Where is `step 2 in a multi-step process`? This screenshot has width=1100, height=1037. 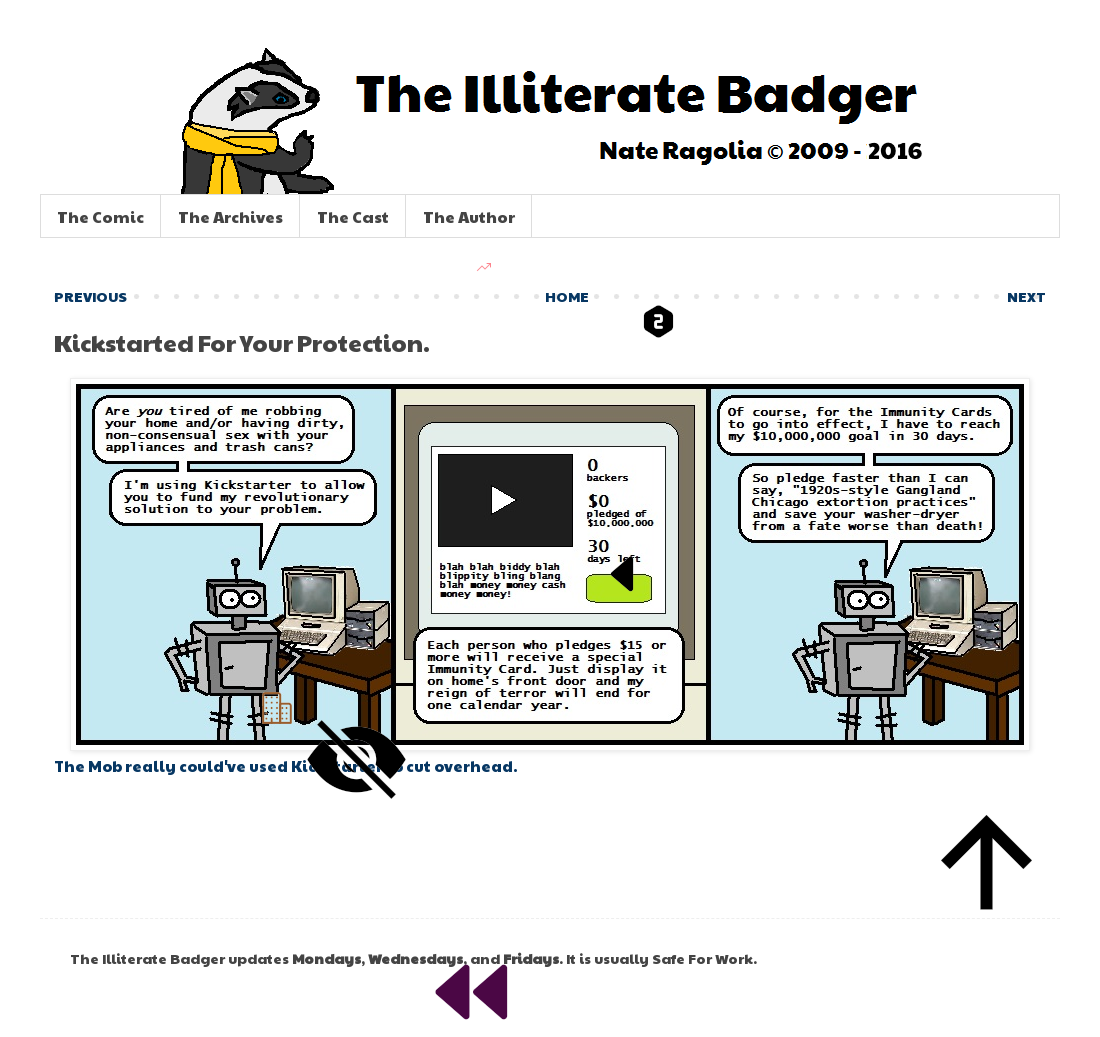
step 2 in a multi-step process is located at coordinates (658, 321).